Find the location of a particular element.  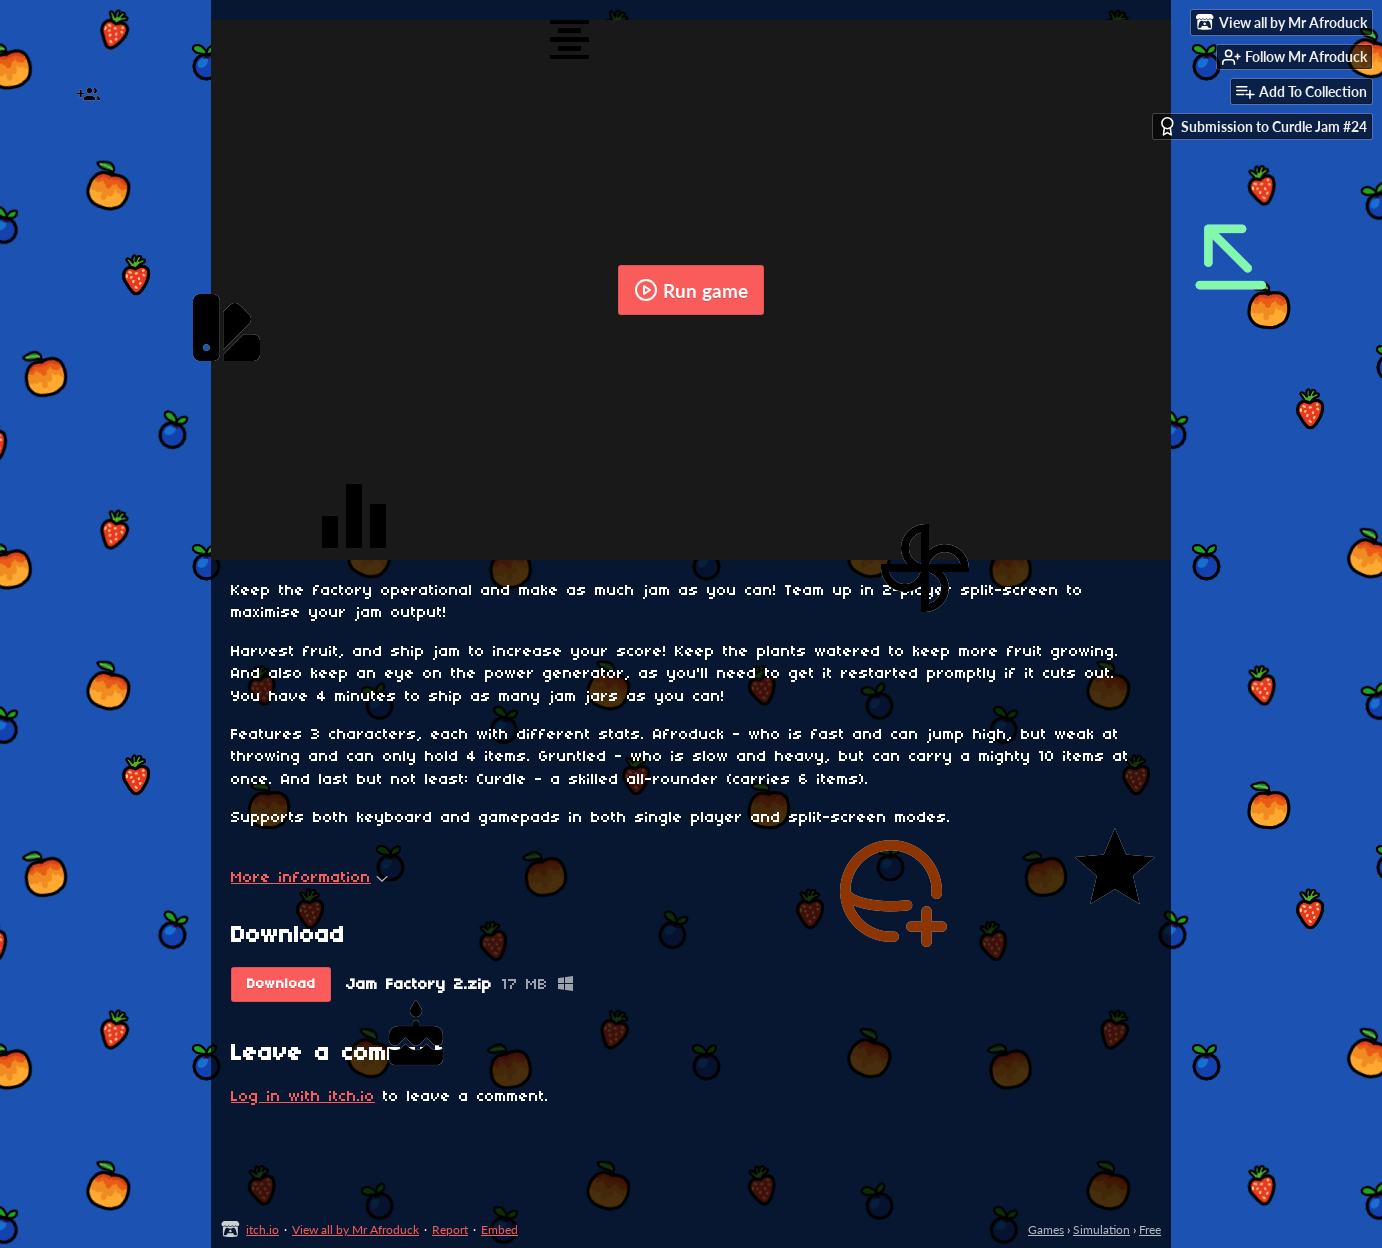

open color picker or palette options is located at coordinates (226, 327).